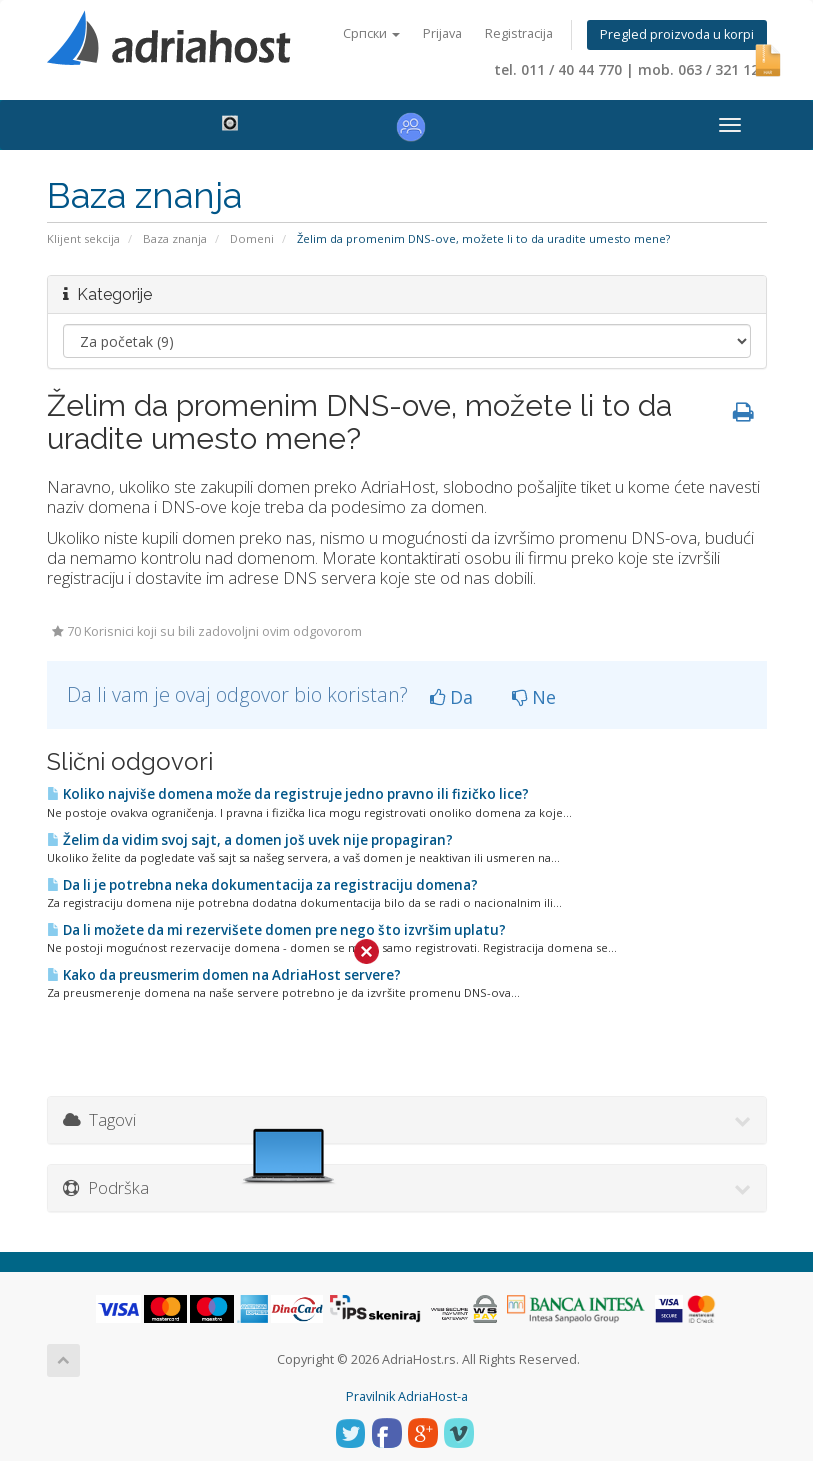  Describe the element at coordinates (230, 123) in the screenshot. I see `iPod shuffle device icon` at that location.